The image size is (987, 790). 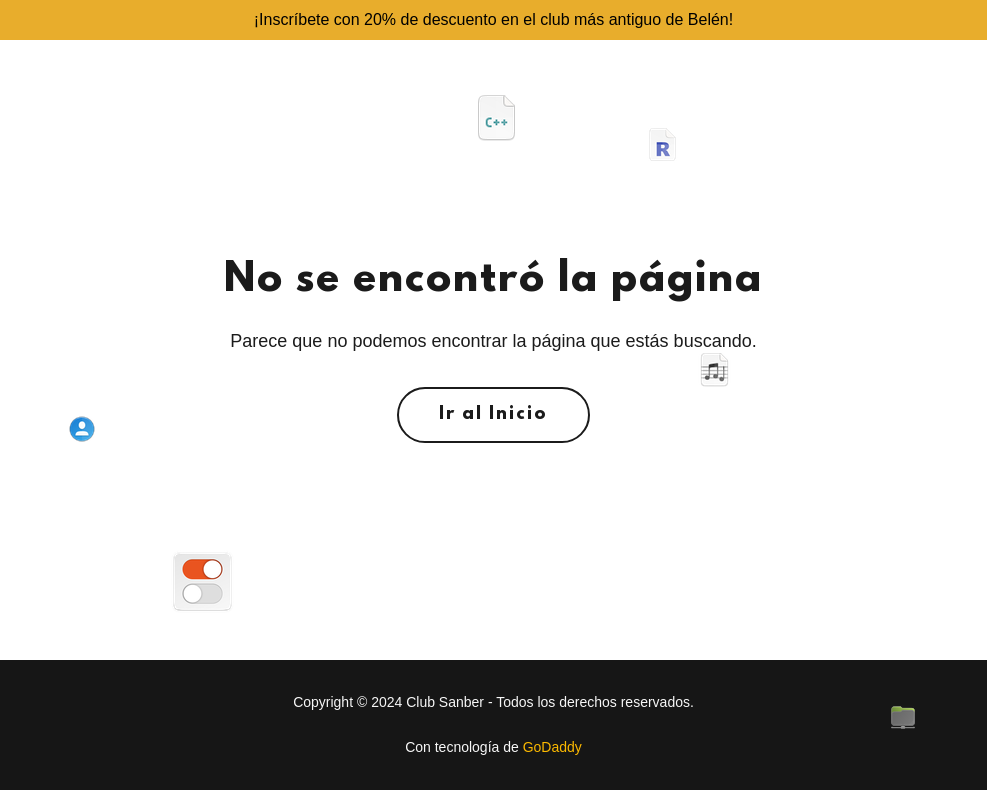 I want to click on a C++ source code file, so click(x=496, y=117).